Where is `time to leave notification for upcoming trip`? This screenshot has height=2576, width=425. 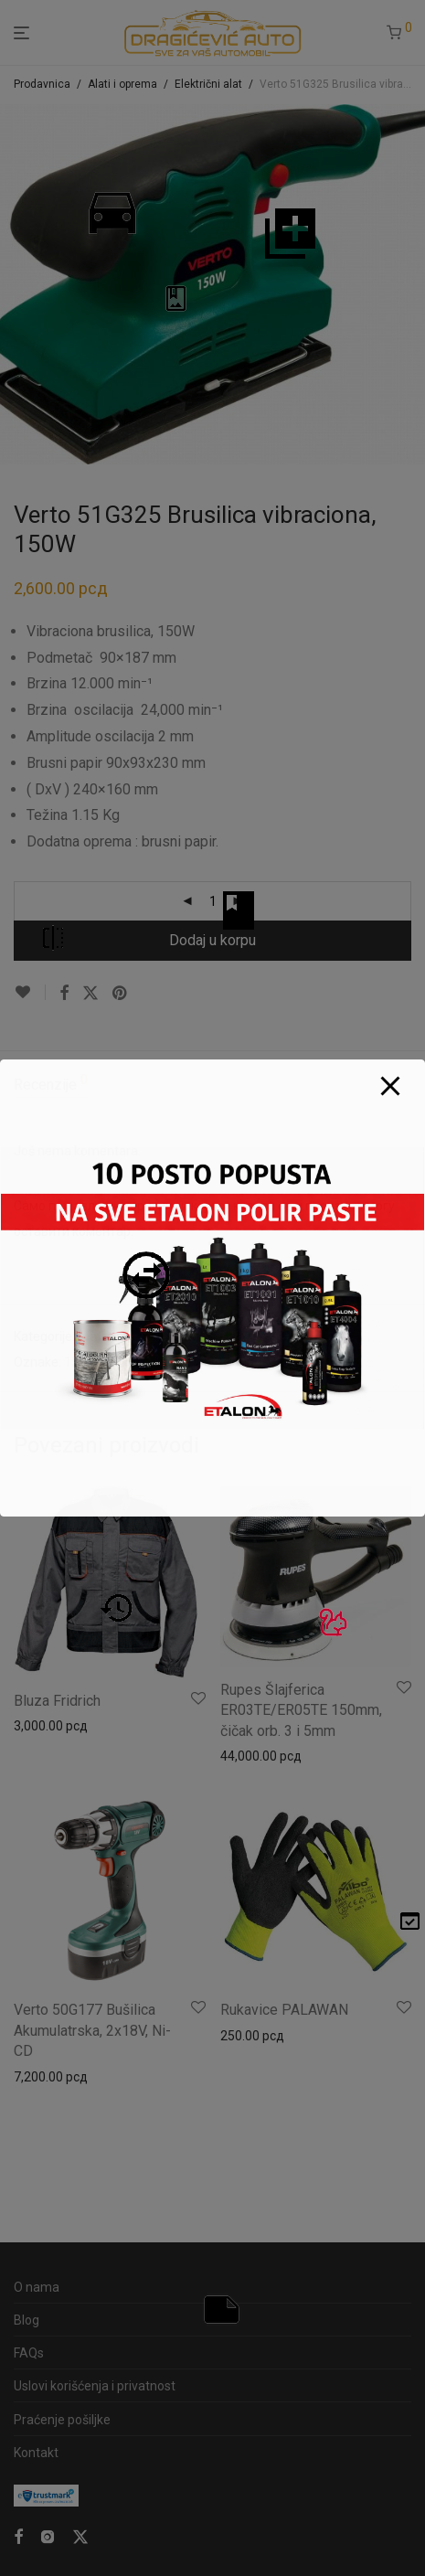
time to leave notification for upcoming trip is located at coordinates (112, 213).